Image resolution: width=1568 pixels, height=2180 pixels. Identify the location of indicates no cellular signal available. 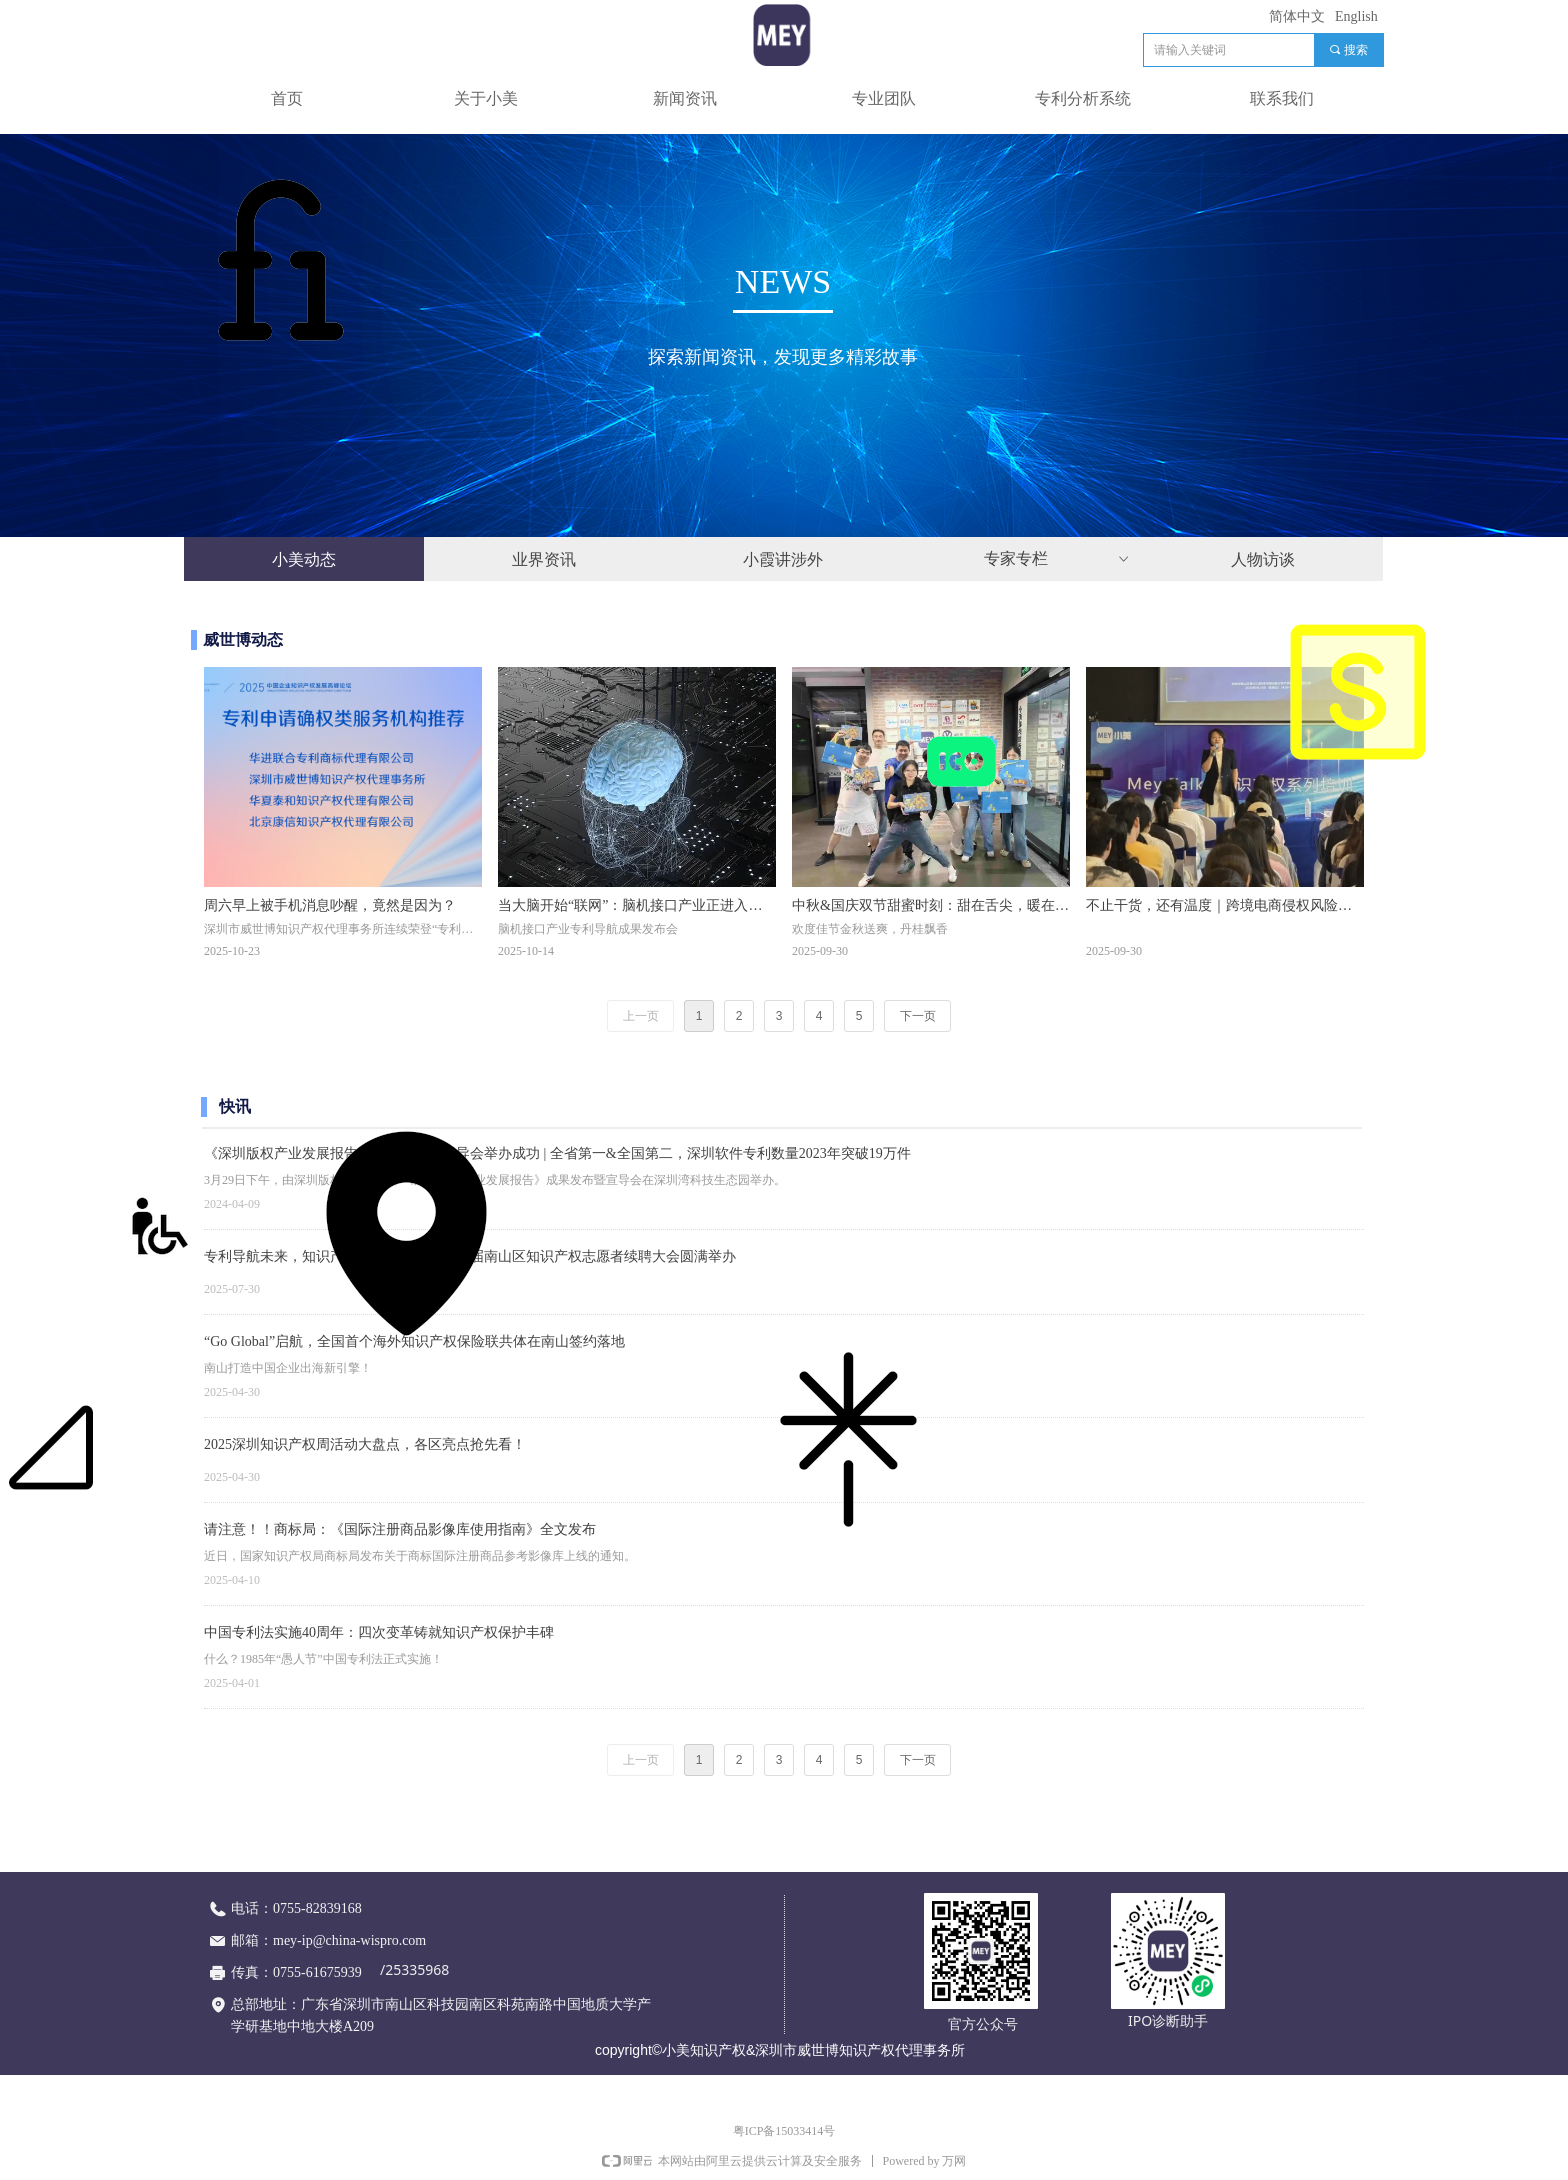
(58, 1451).